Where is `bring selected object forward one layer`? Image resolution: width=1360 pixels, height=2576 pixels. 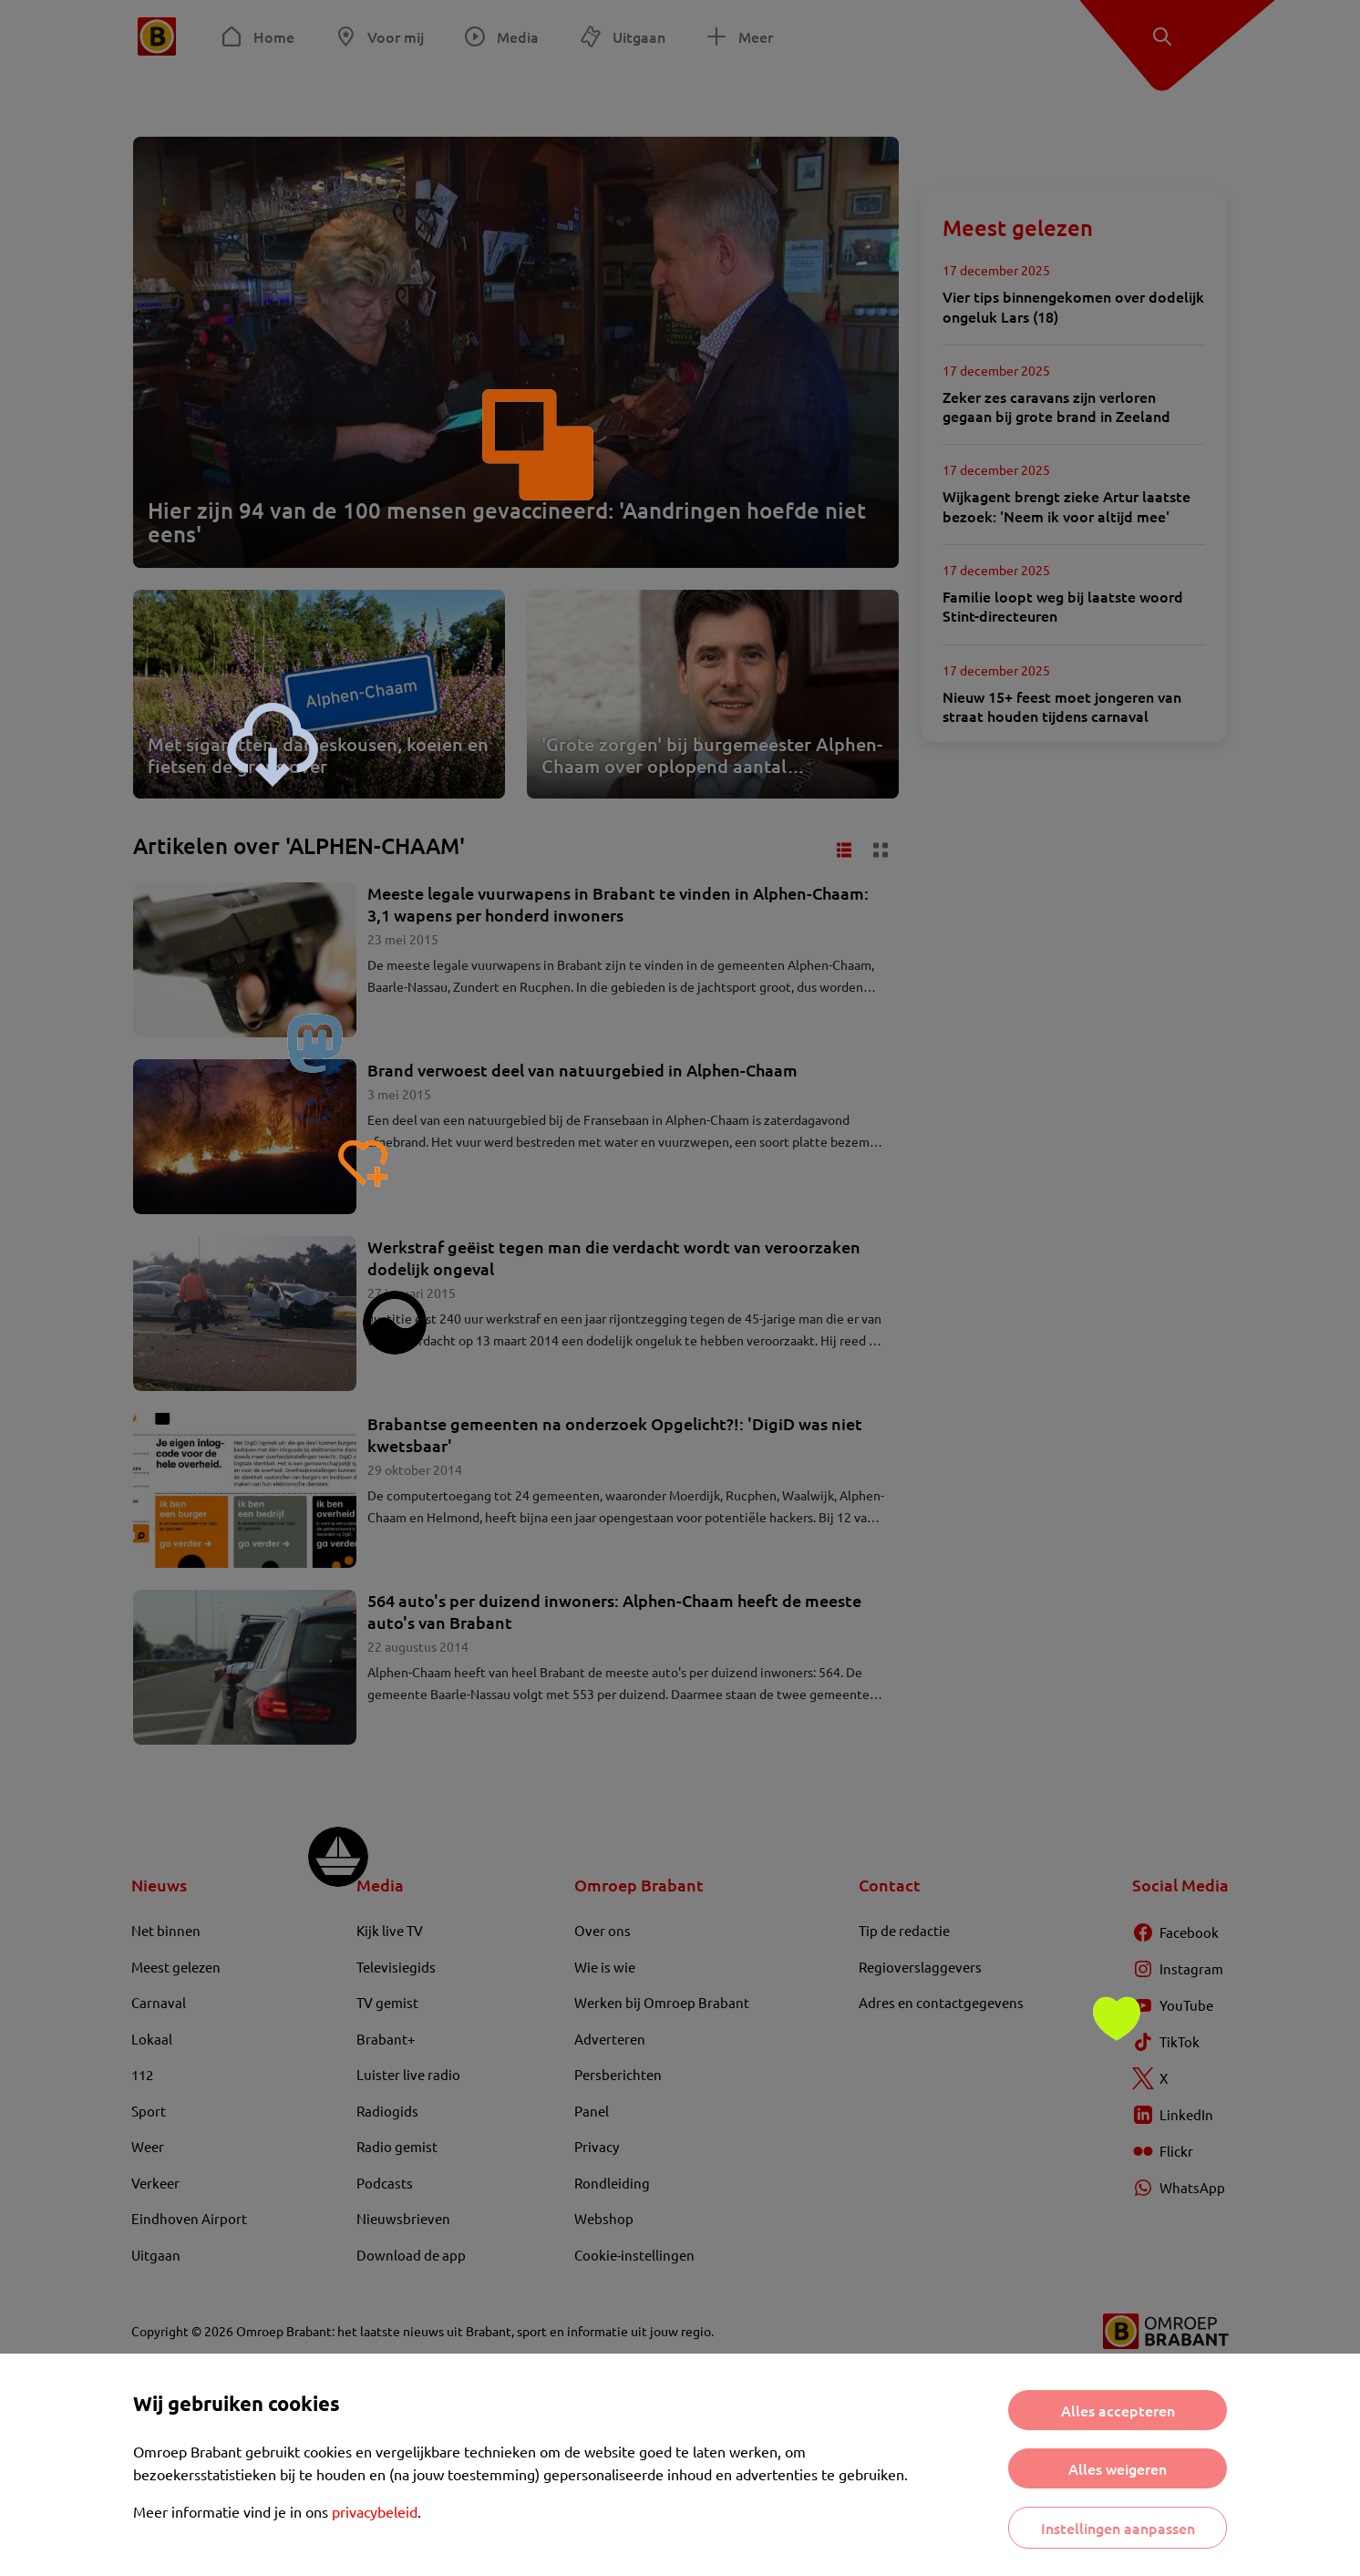
bring selected object forward one layer is located at coordinates (538, 445).